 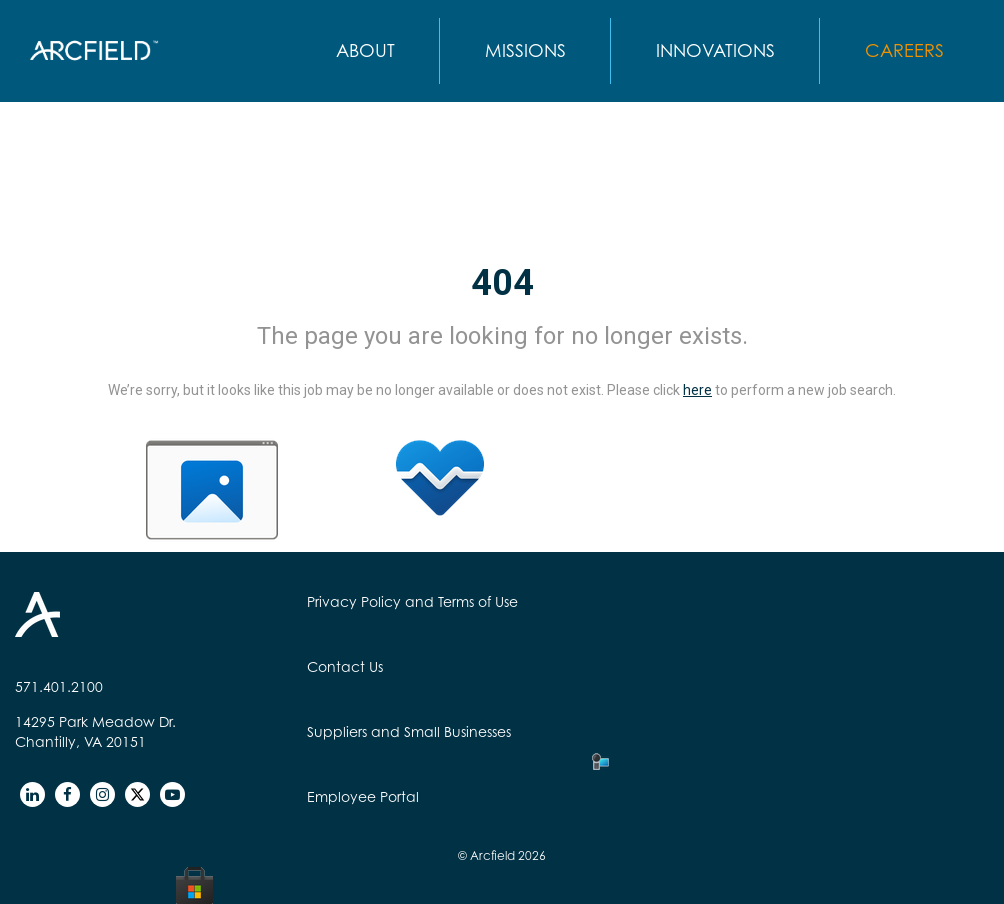 What do you see at coordinates (600, 761) in the screenshot?
I see `access video recording device settings` at bounding box center [600, 761].